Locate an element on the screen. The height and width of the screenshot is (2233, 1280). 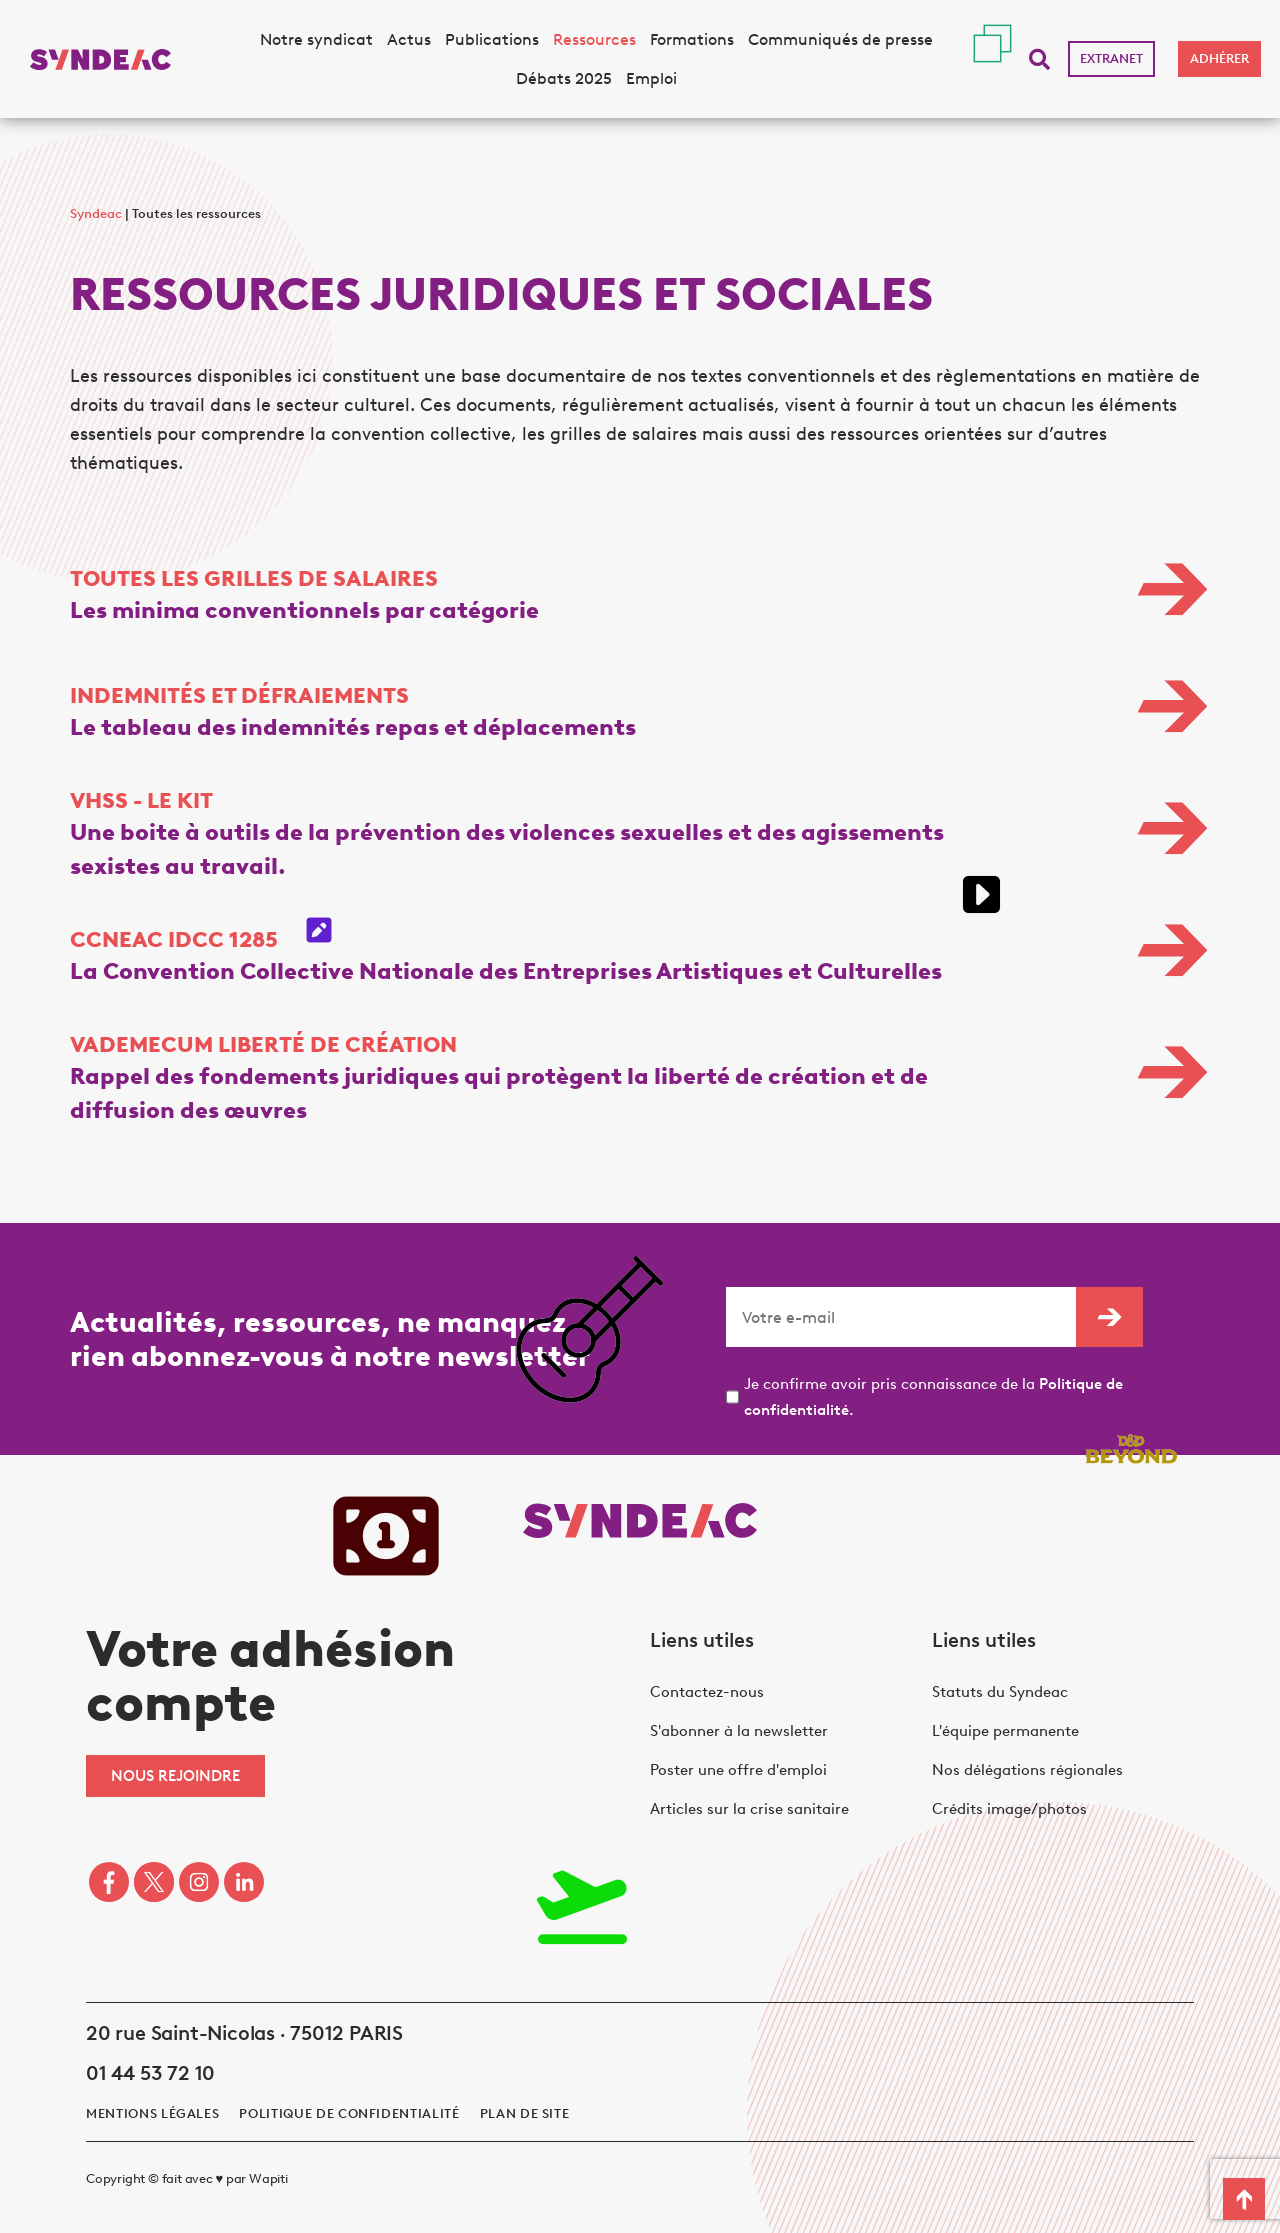
play media or video content is located at coordinates (981, 894).